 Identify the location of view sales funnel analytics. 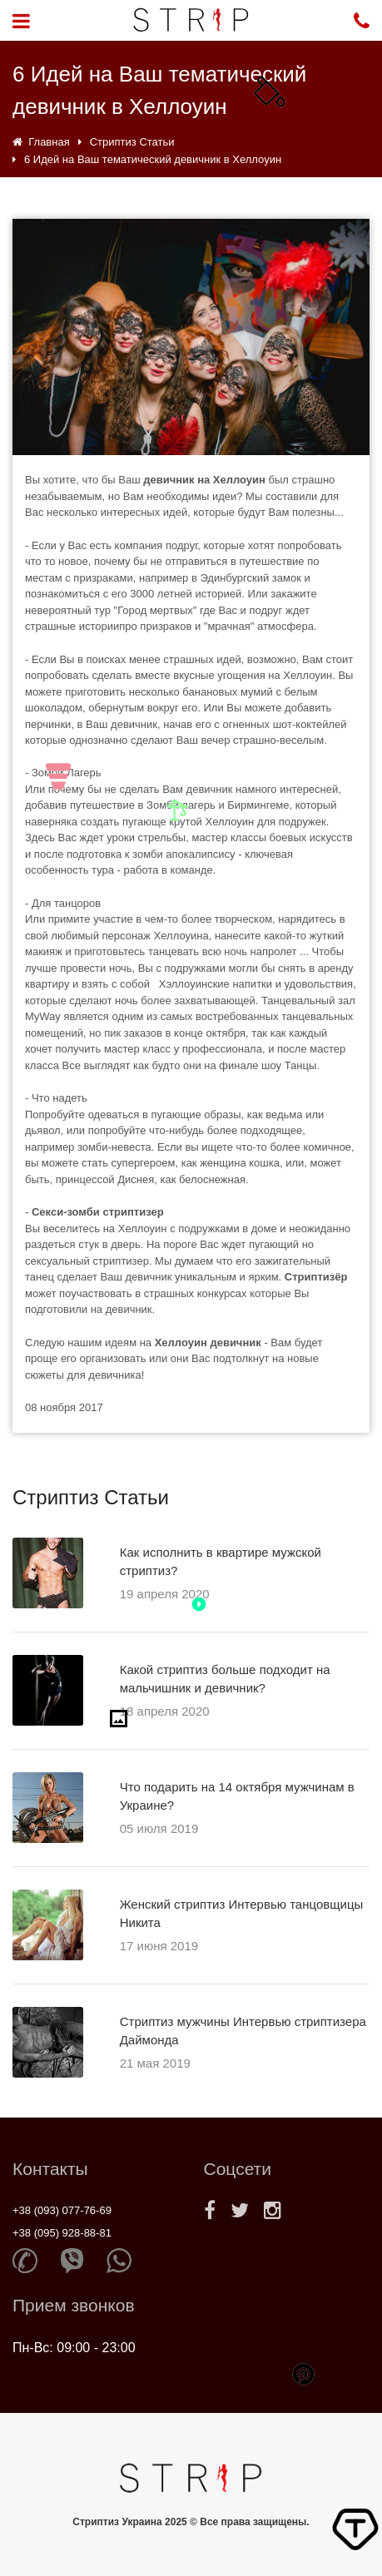
(58, 776).